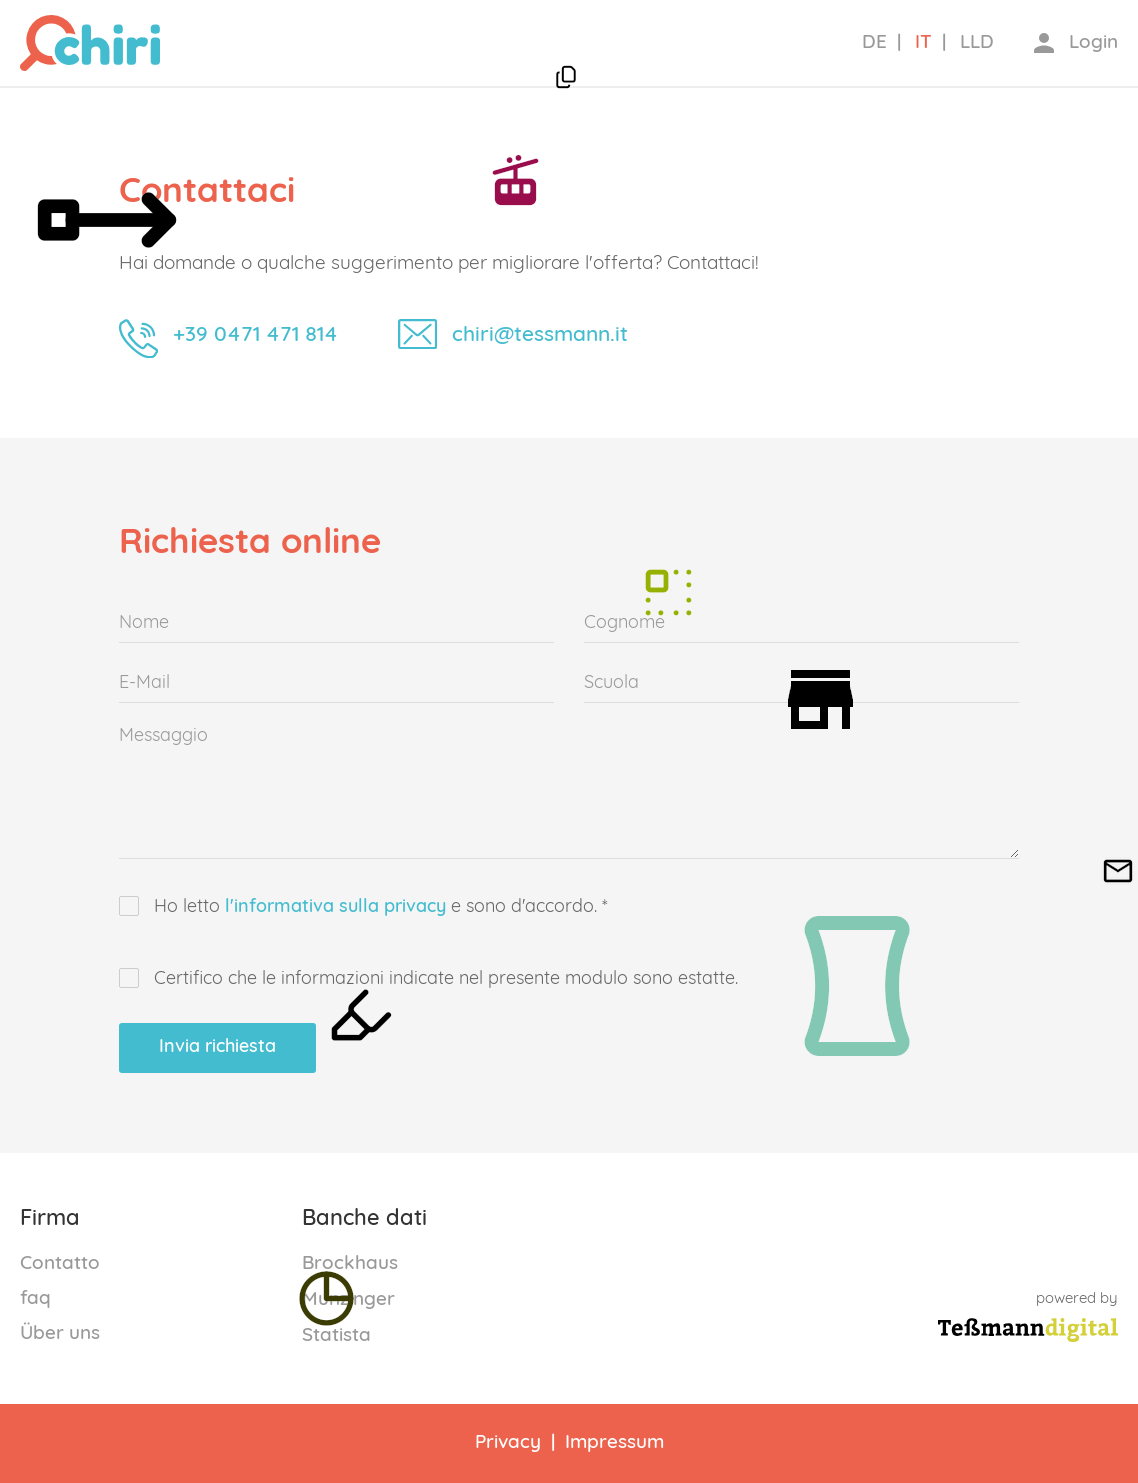  What do you see at coordinates (566, 77) in the screenshot?
I see `copy to clipboard` at bounding box center [566, 77].